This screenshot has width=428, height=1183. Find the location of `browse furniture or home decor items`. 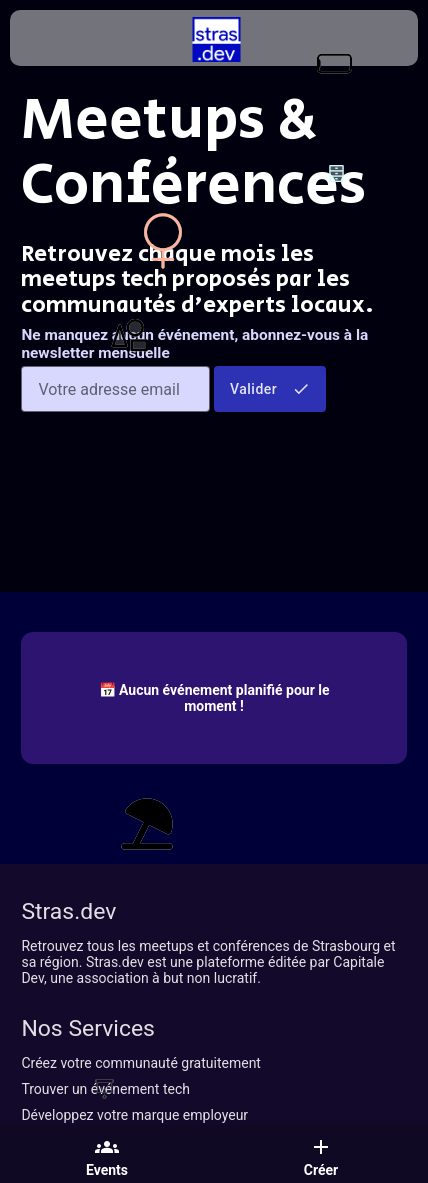

browse furniture or home decor items is located at coordinates (336, 173).